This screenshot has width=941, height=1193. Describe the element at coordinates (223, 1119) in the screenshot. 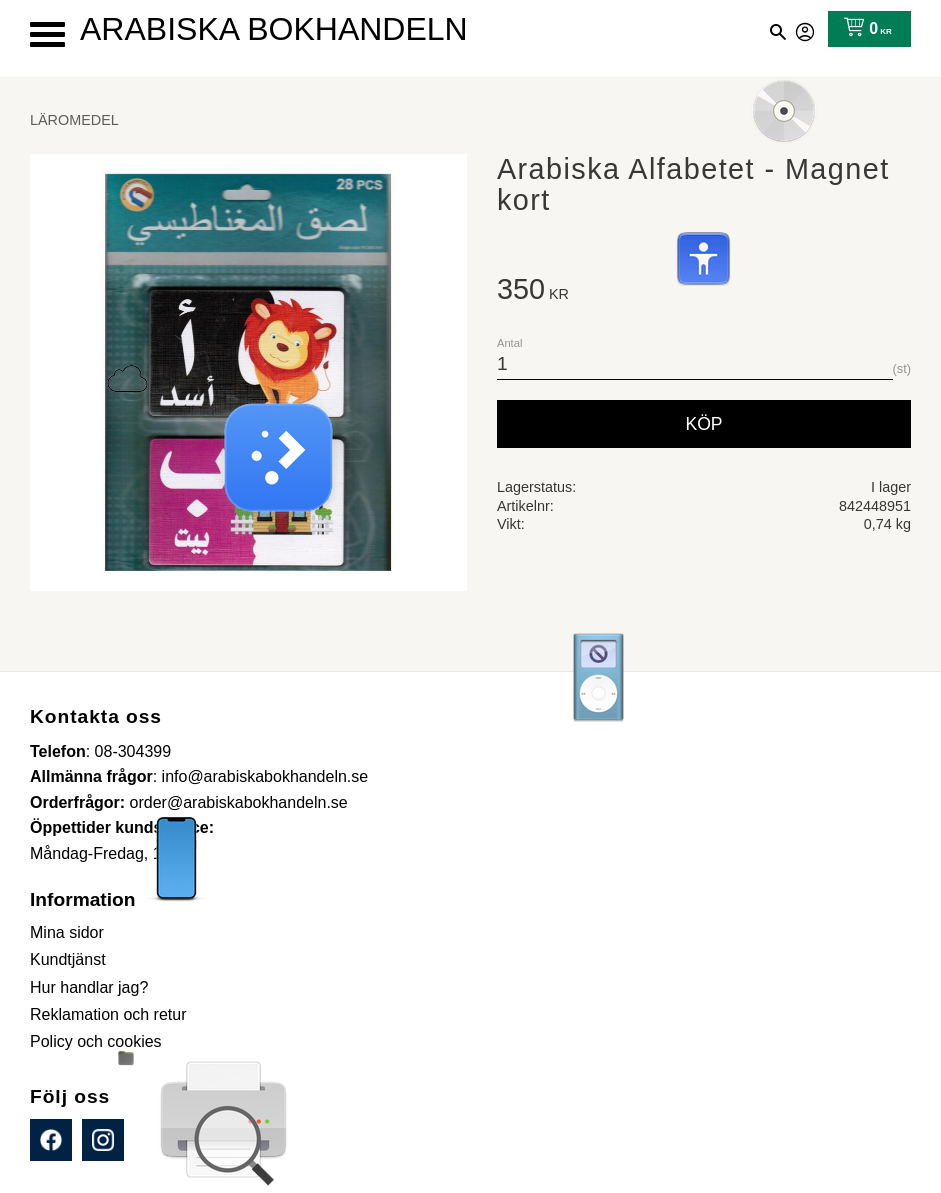

I see `preview document before printing` at that location.